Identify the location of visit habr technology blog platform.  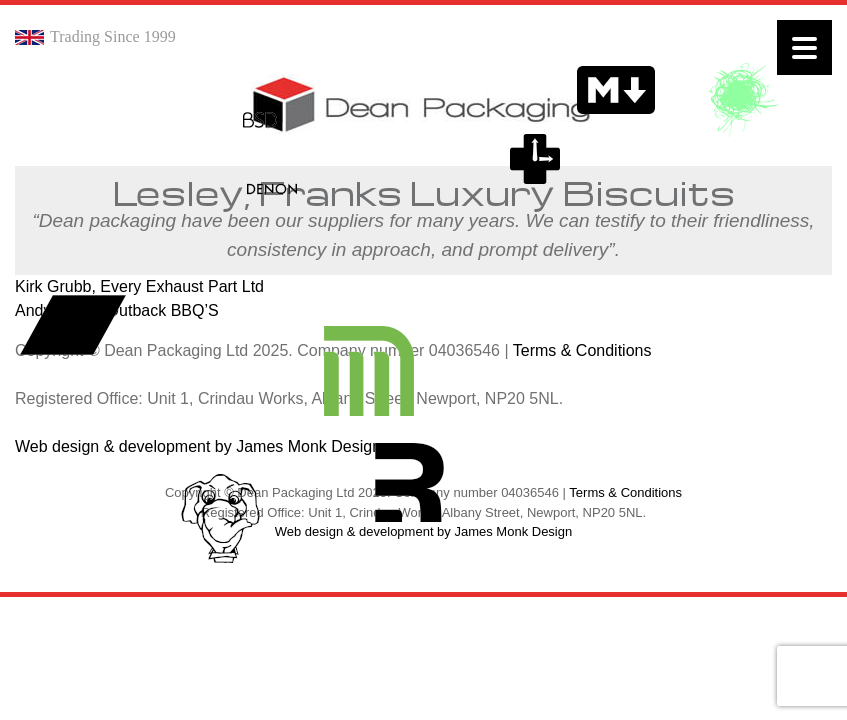
(744, 100).